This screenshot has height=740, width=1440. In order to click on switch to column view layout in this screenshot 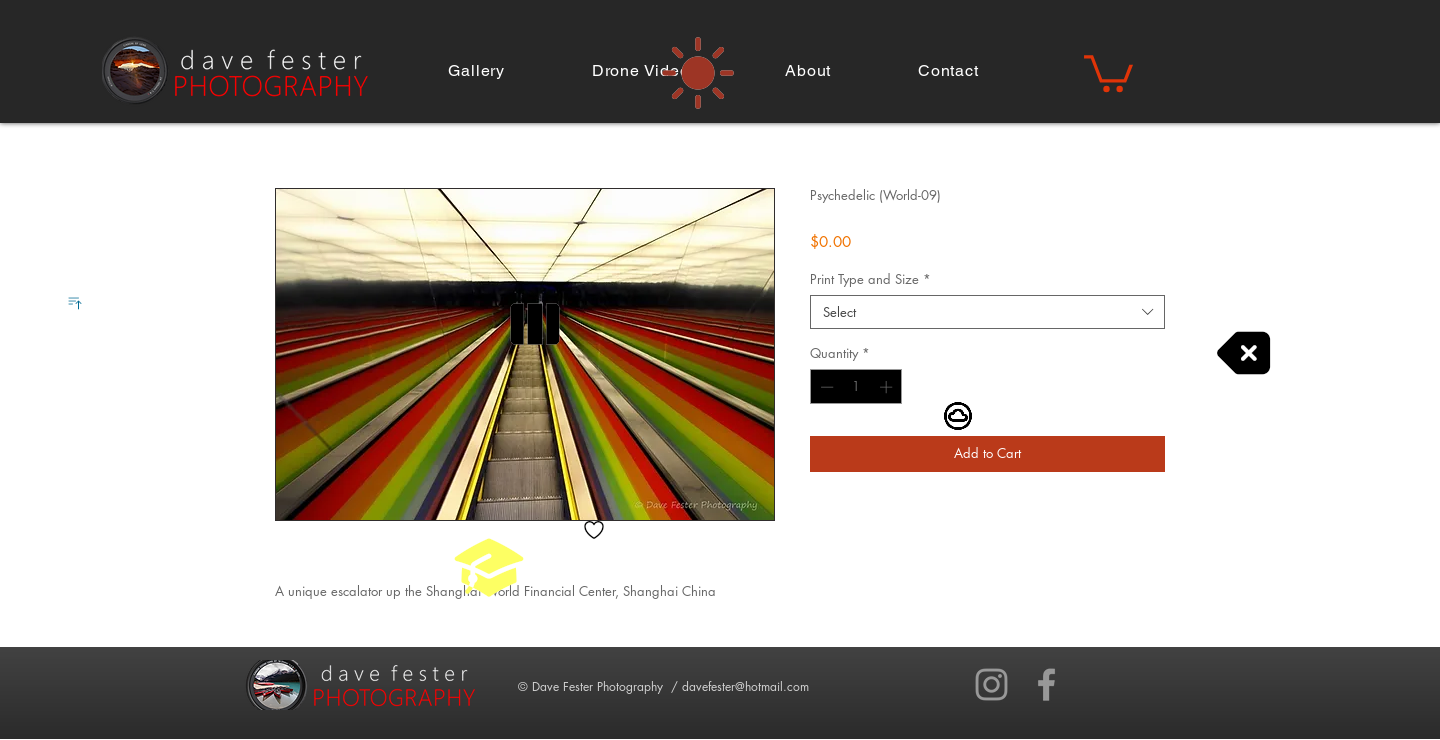, I will do `click(535, 324)`.